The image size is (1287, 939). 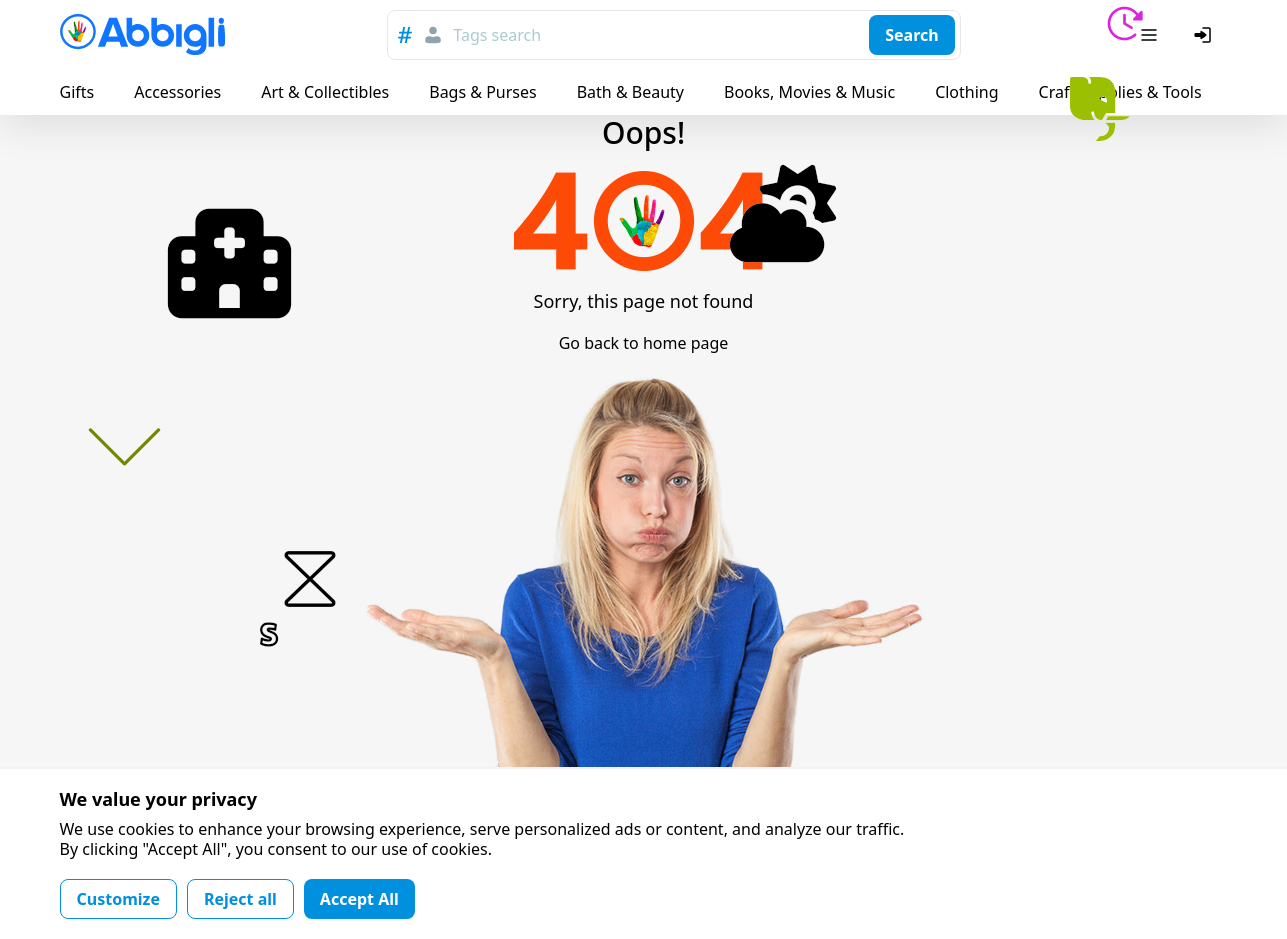 What do you see at coordinates (1124, 23) in the screenshot?
I see `restore from history` at bounding box center [1124, 23].